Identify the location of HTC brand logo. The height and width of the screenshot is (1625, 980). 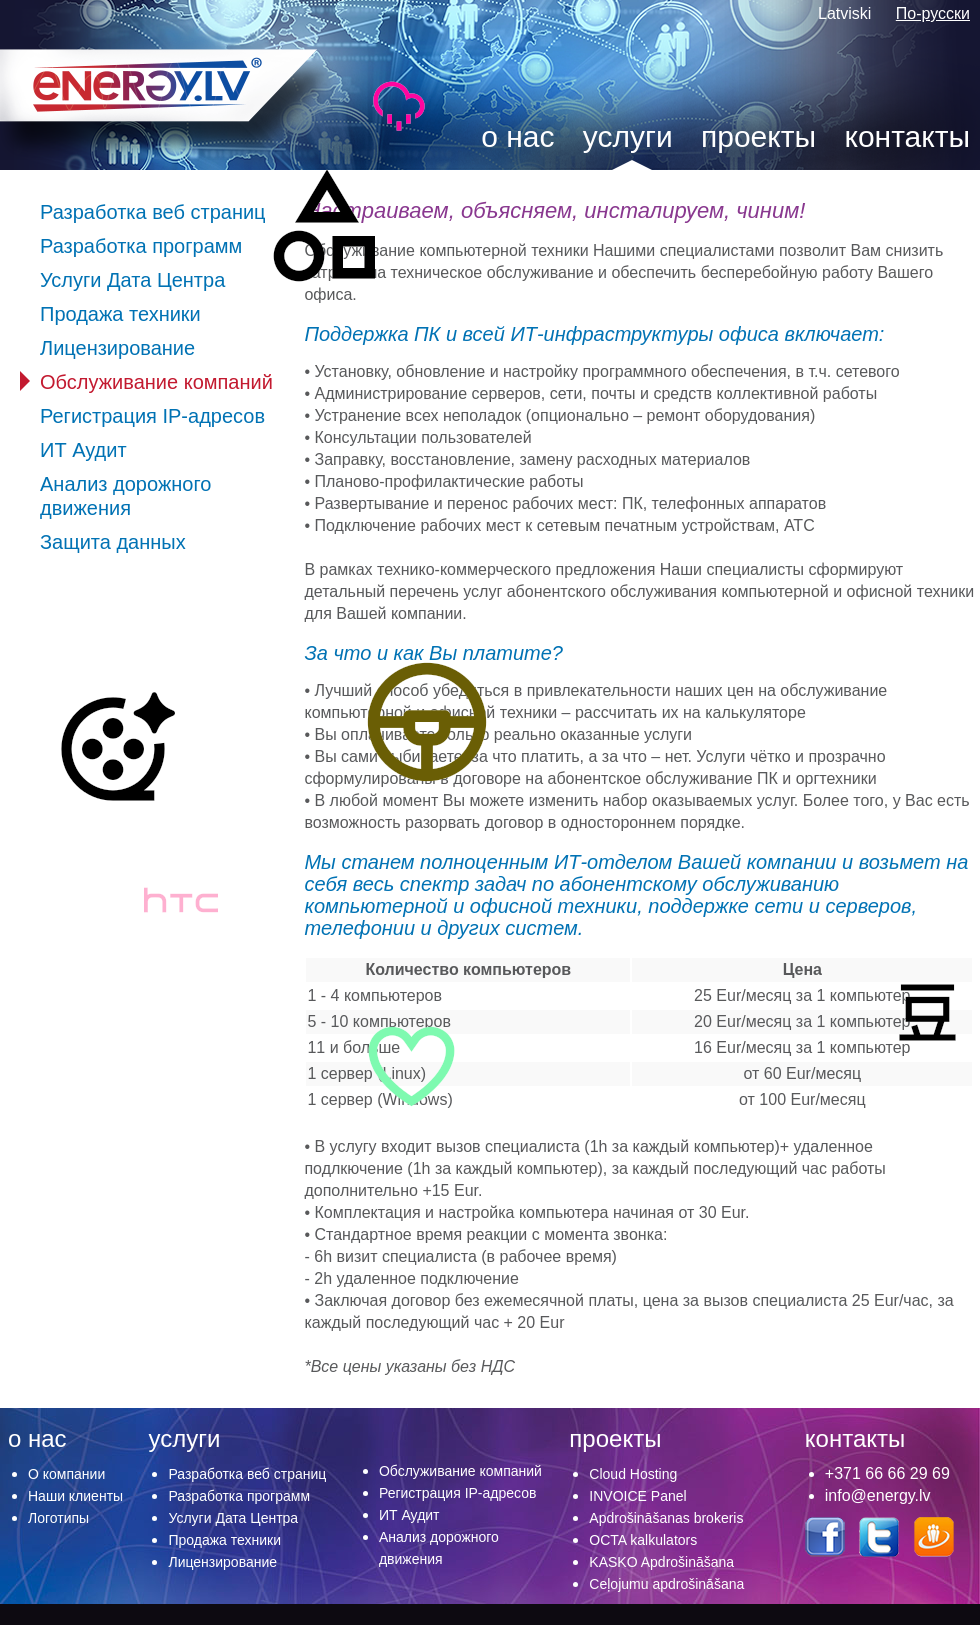
(181, 900).